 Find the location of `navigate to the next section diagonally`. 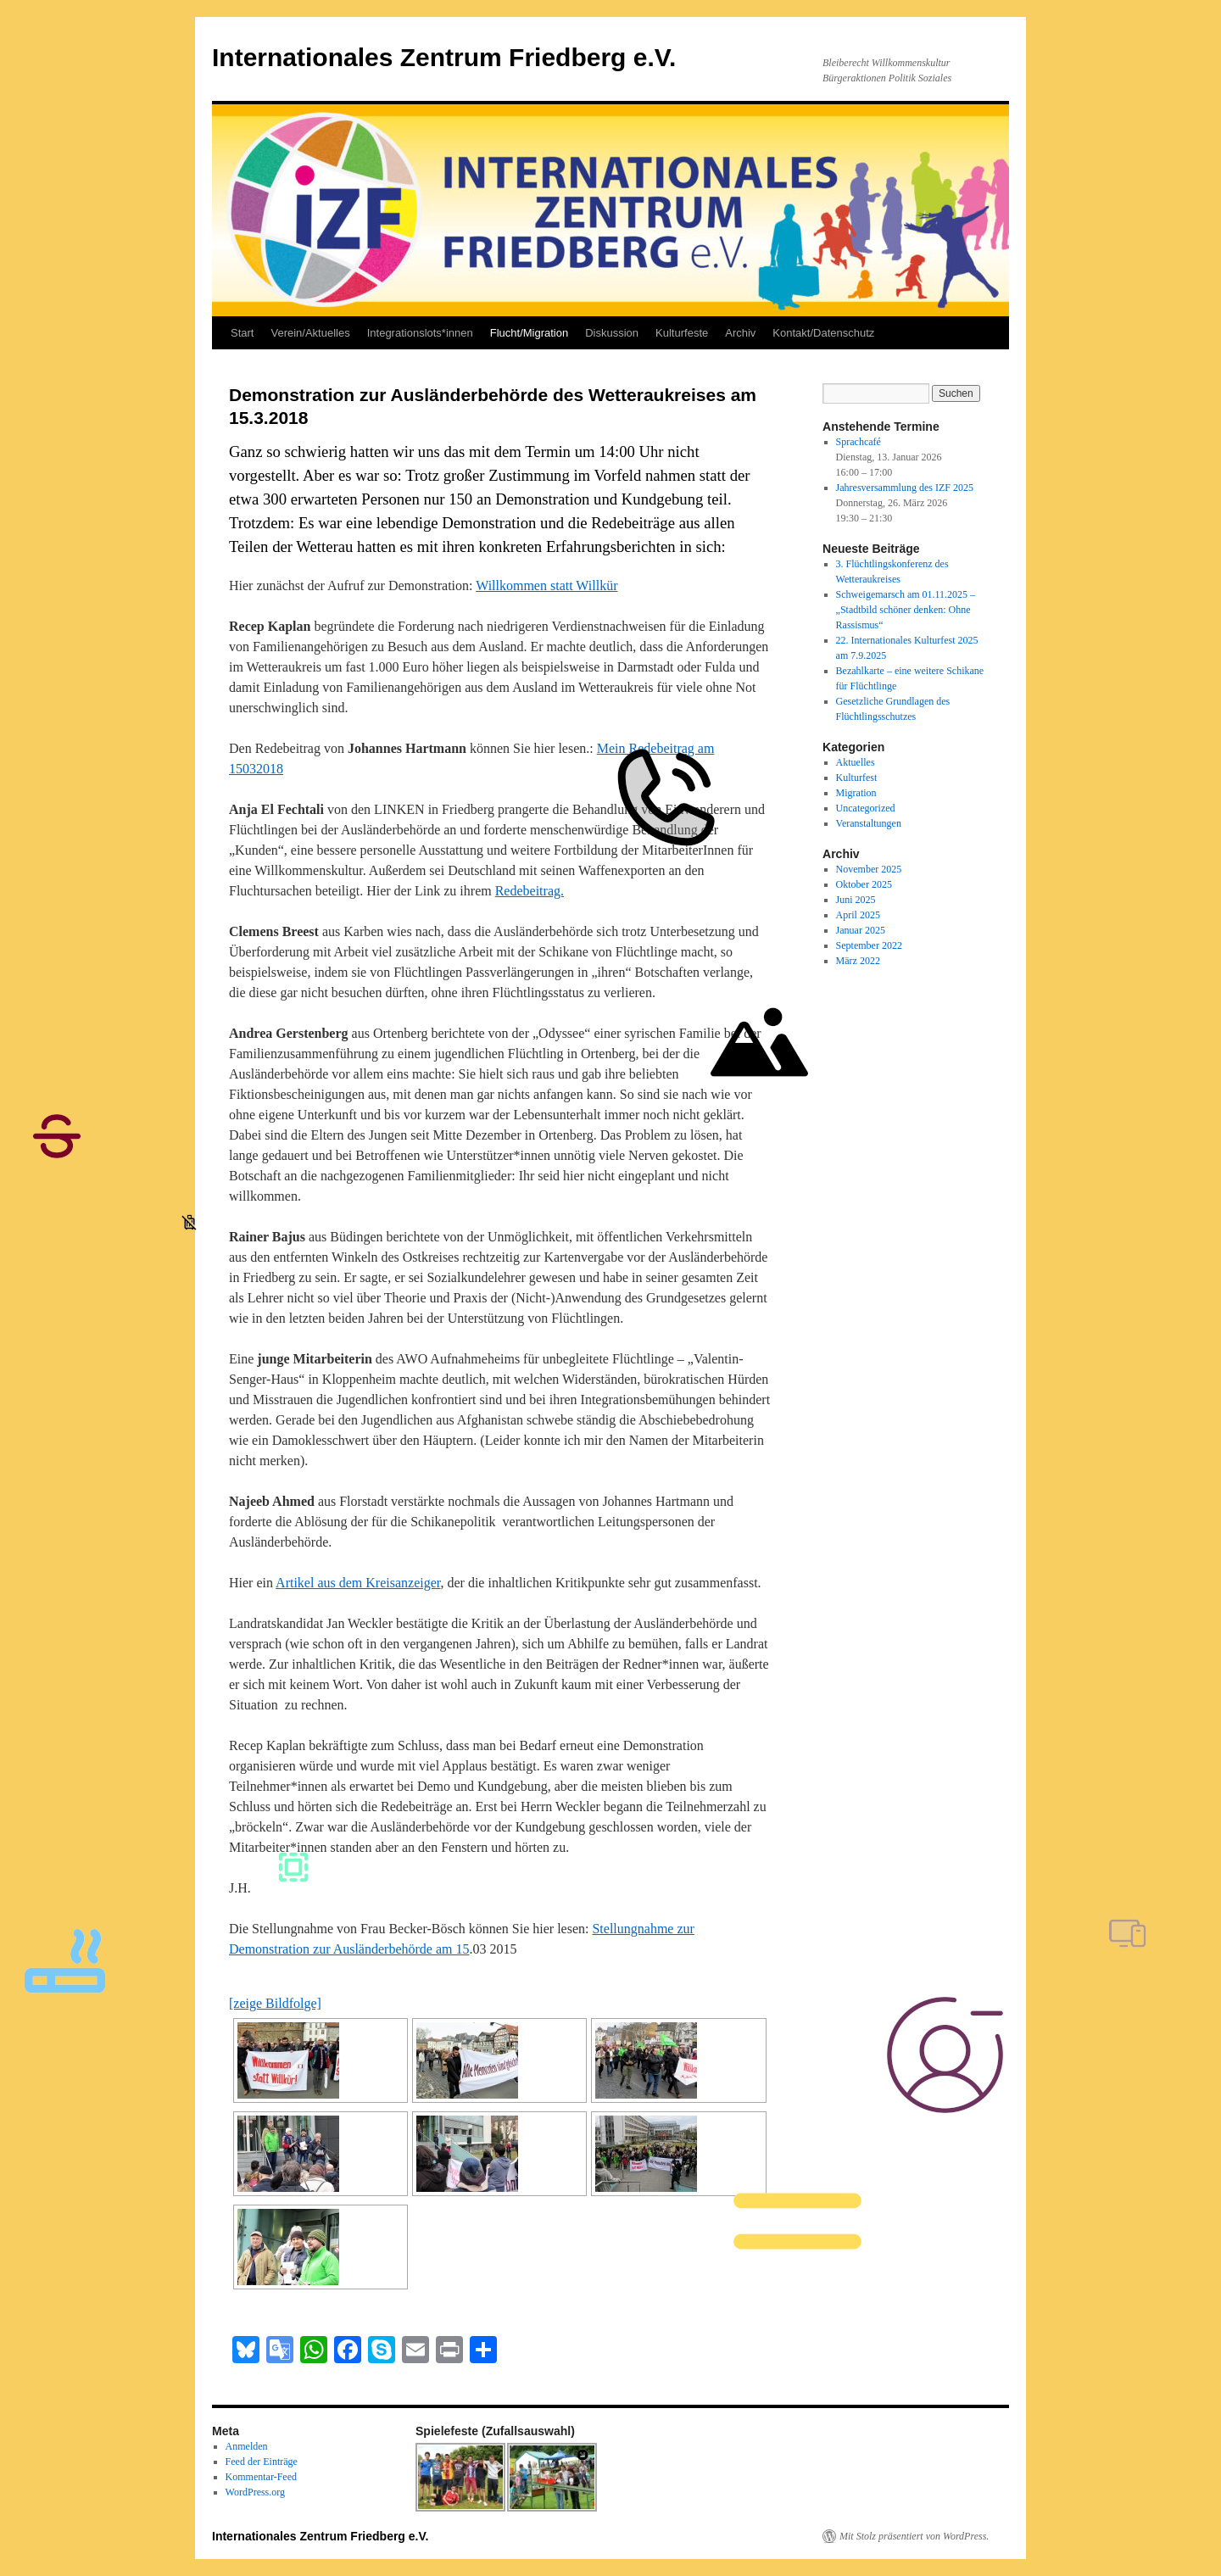

navigate to the next section diagonally is located at coordinates (583, 2455).